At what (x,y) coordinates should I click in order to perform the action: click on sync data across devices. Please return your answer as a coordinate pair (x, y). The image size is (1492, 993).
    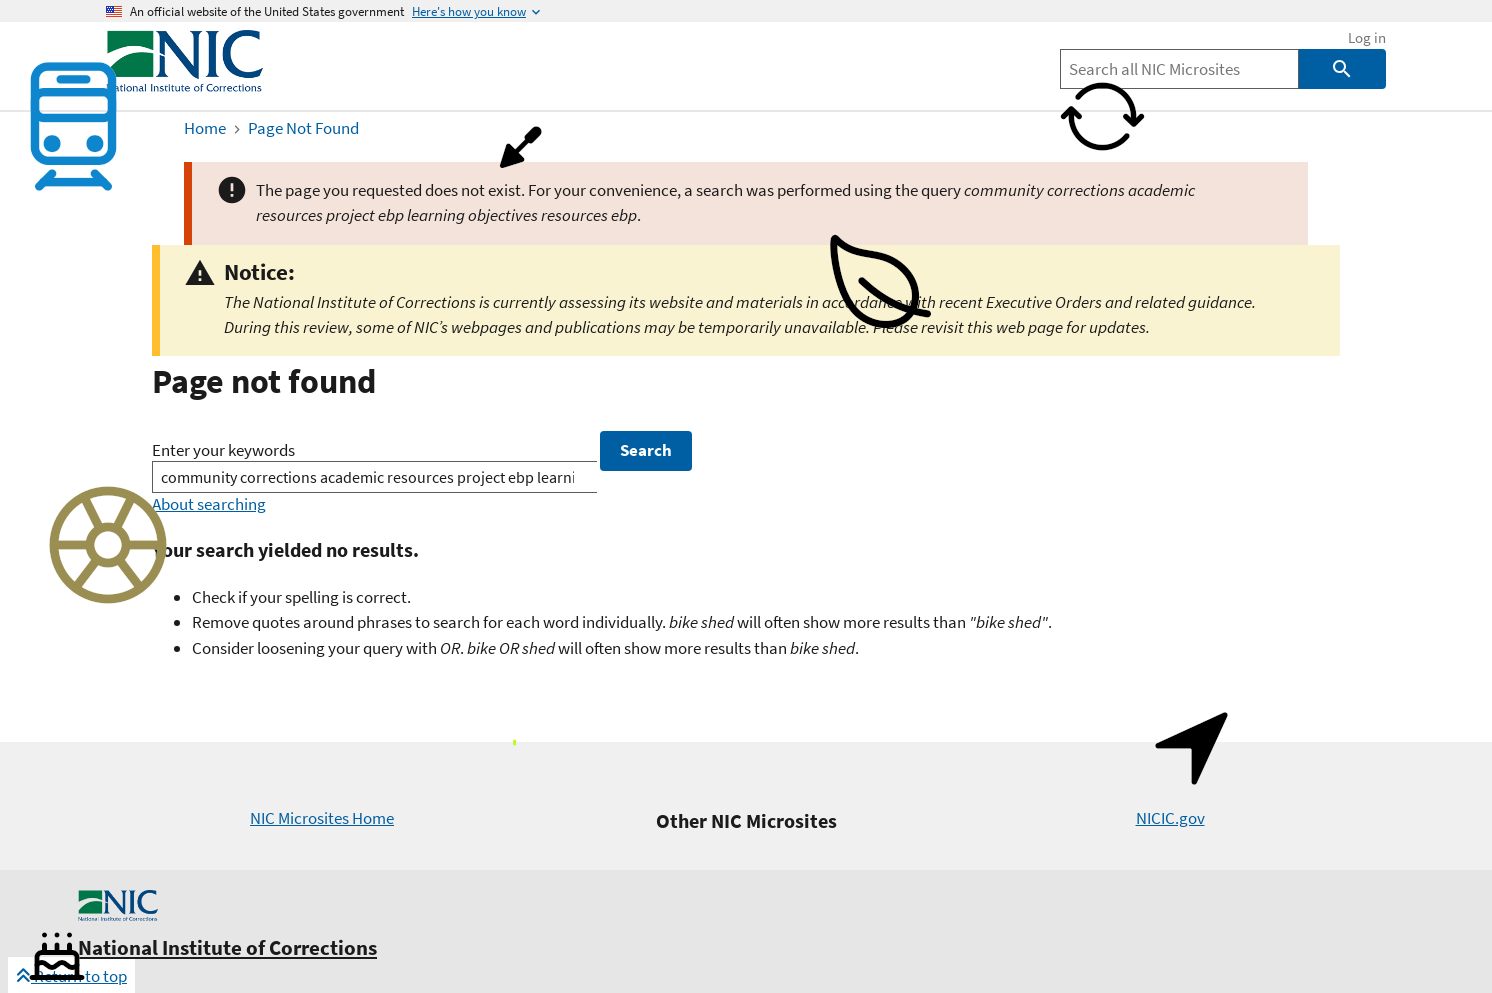
    Looking at the image, I should click on (1102, 116).